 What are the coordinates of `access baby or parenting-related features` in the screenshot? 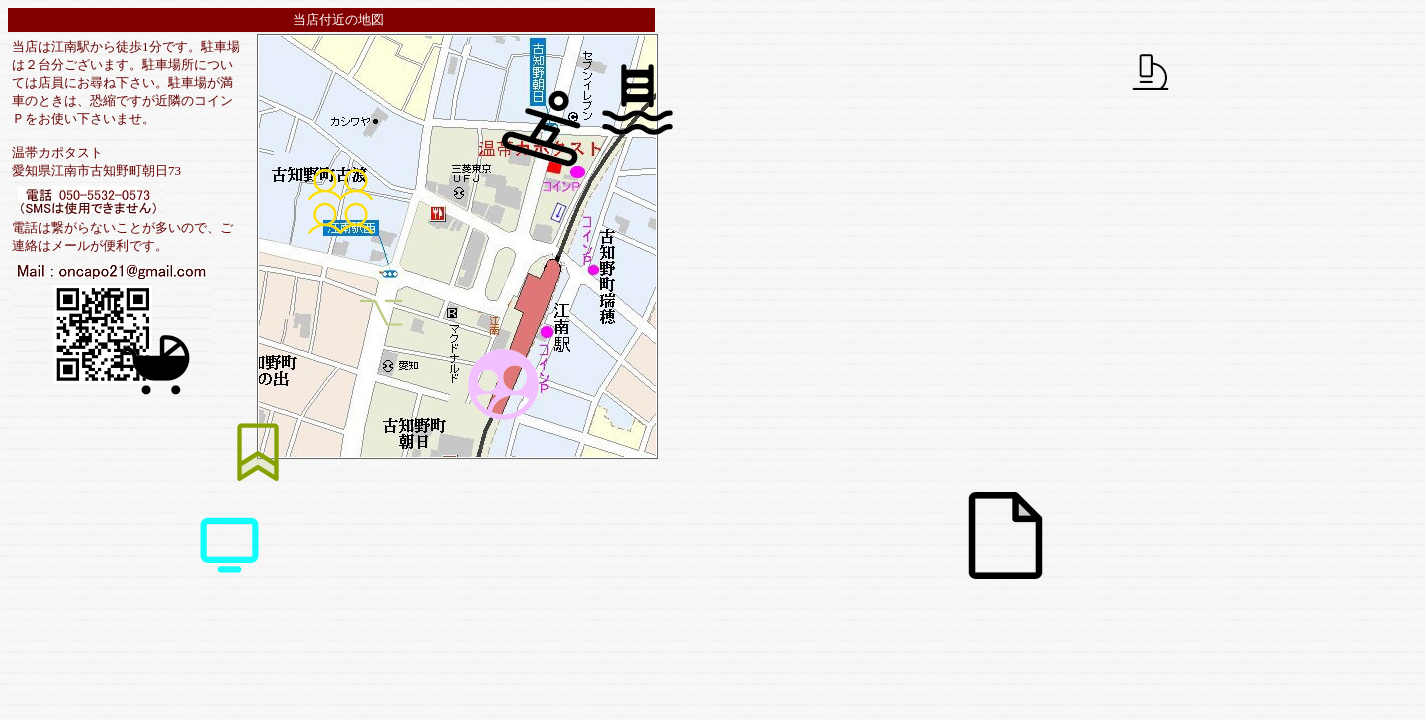 It's located at (157, 362).